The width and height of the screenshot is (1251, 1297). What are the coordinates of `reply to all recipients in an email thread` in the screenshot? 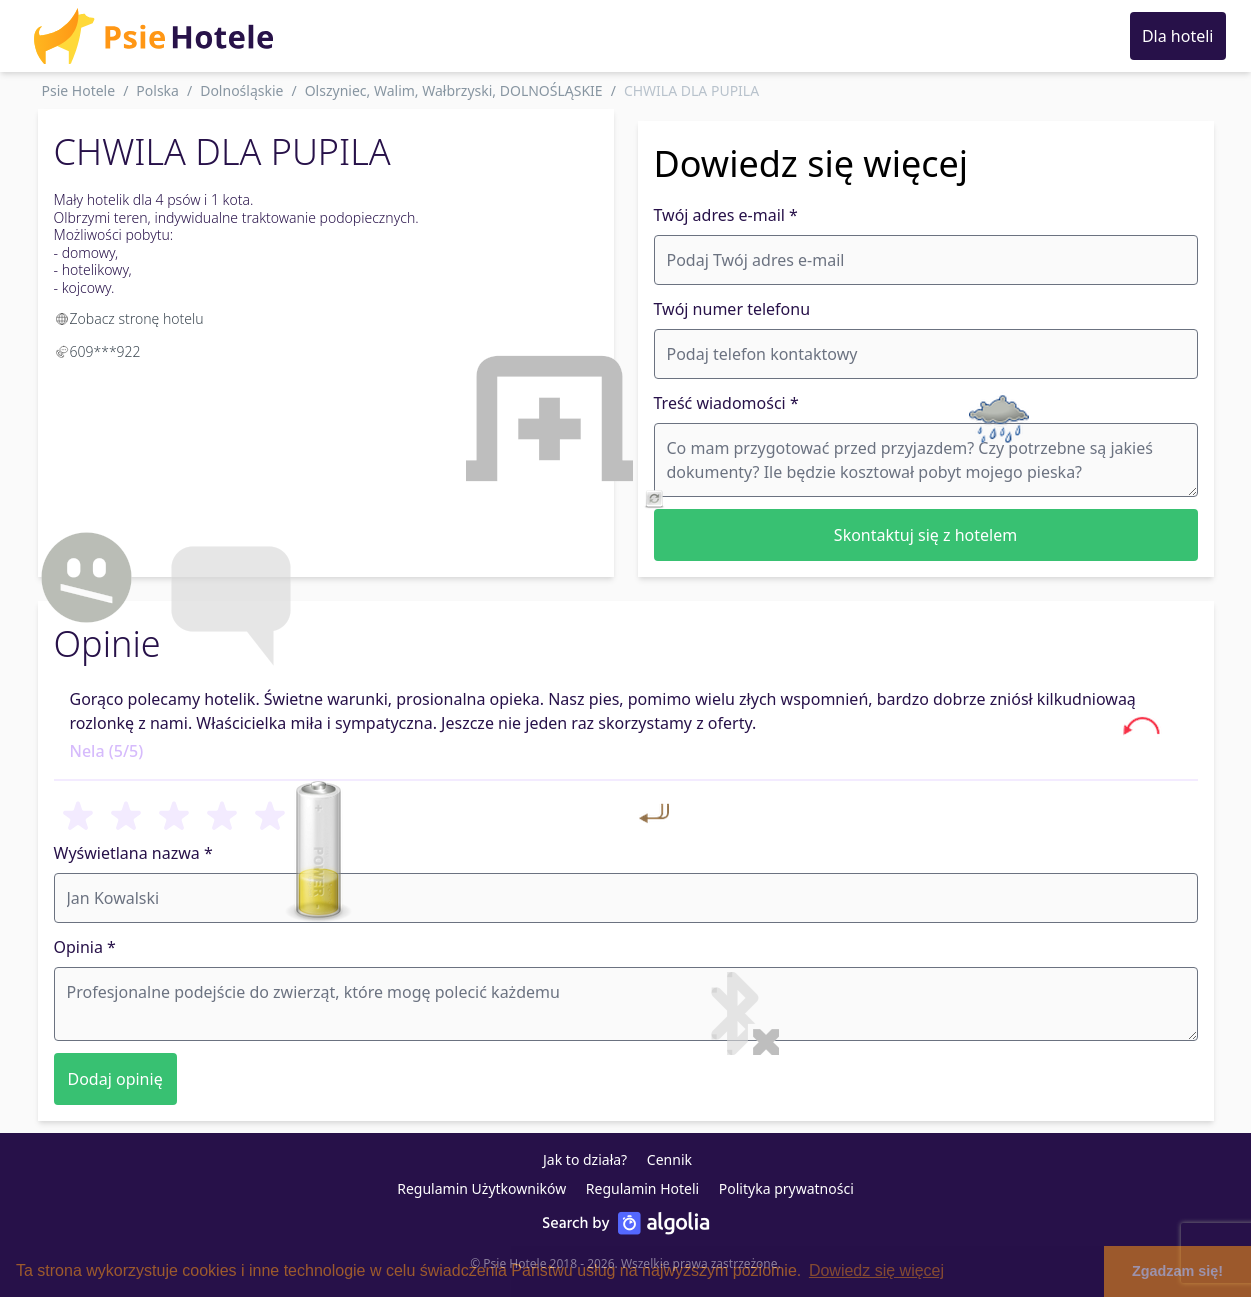 It's located at (653, 811).